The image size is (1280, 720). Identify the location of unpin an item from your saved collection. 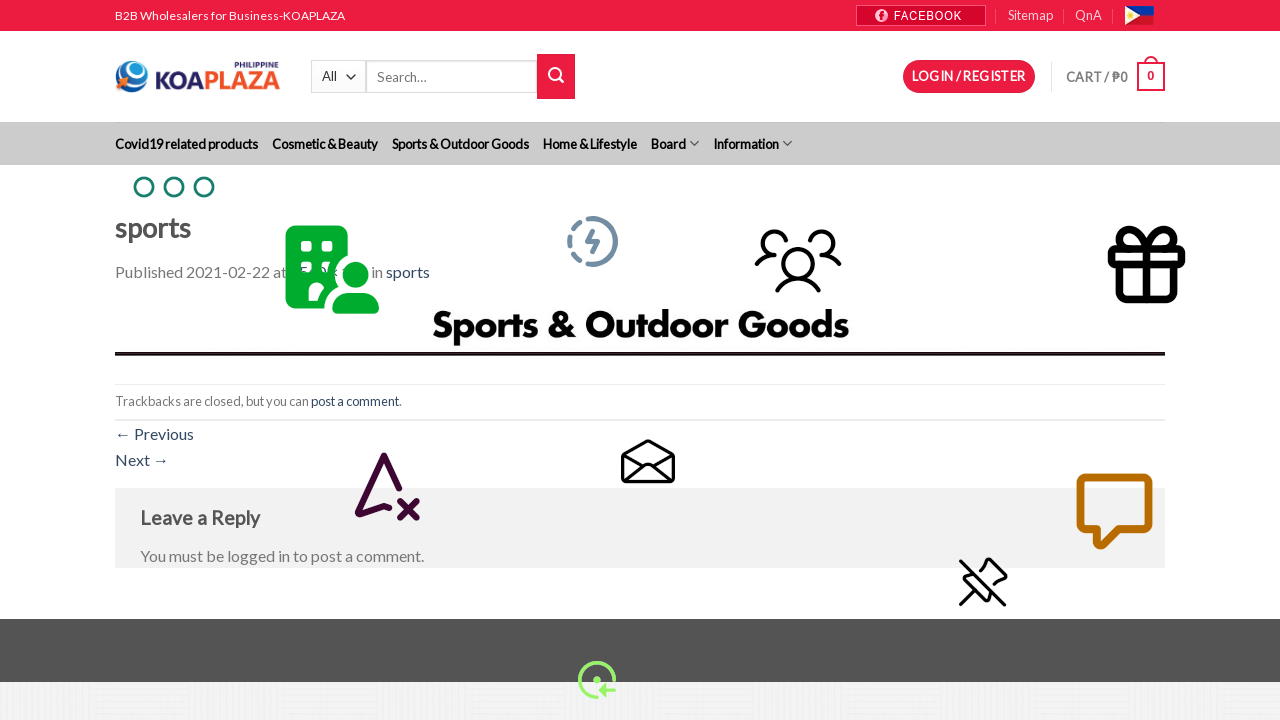
(982, 583).